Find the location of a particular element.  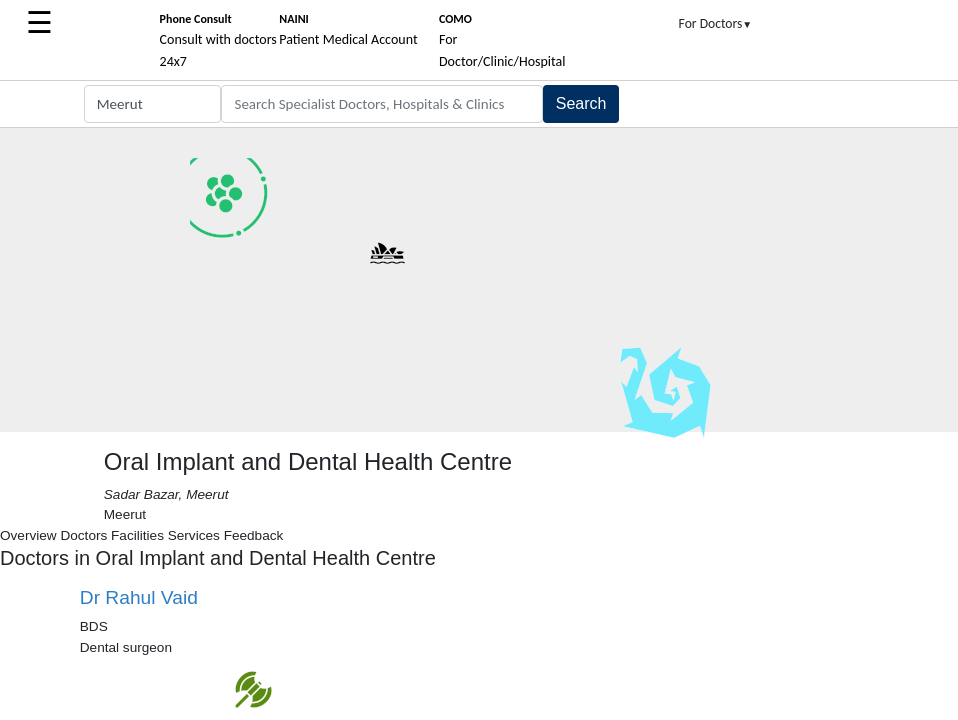

view sydney opera house landmark information is located at coordinates (387, 250).